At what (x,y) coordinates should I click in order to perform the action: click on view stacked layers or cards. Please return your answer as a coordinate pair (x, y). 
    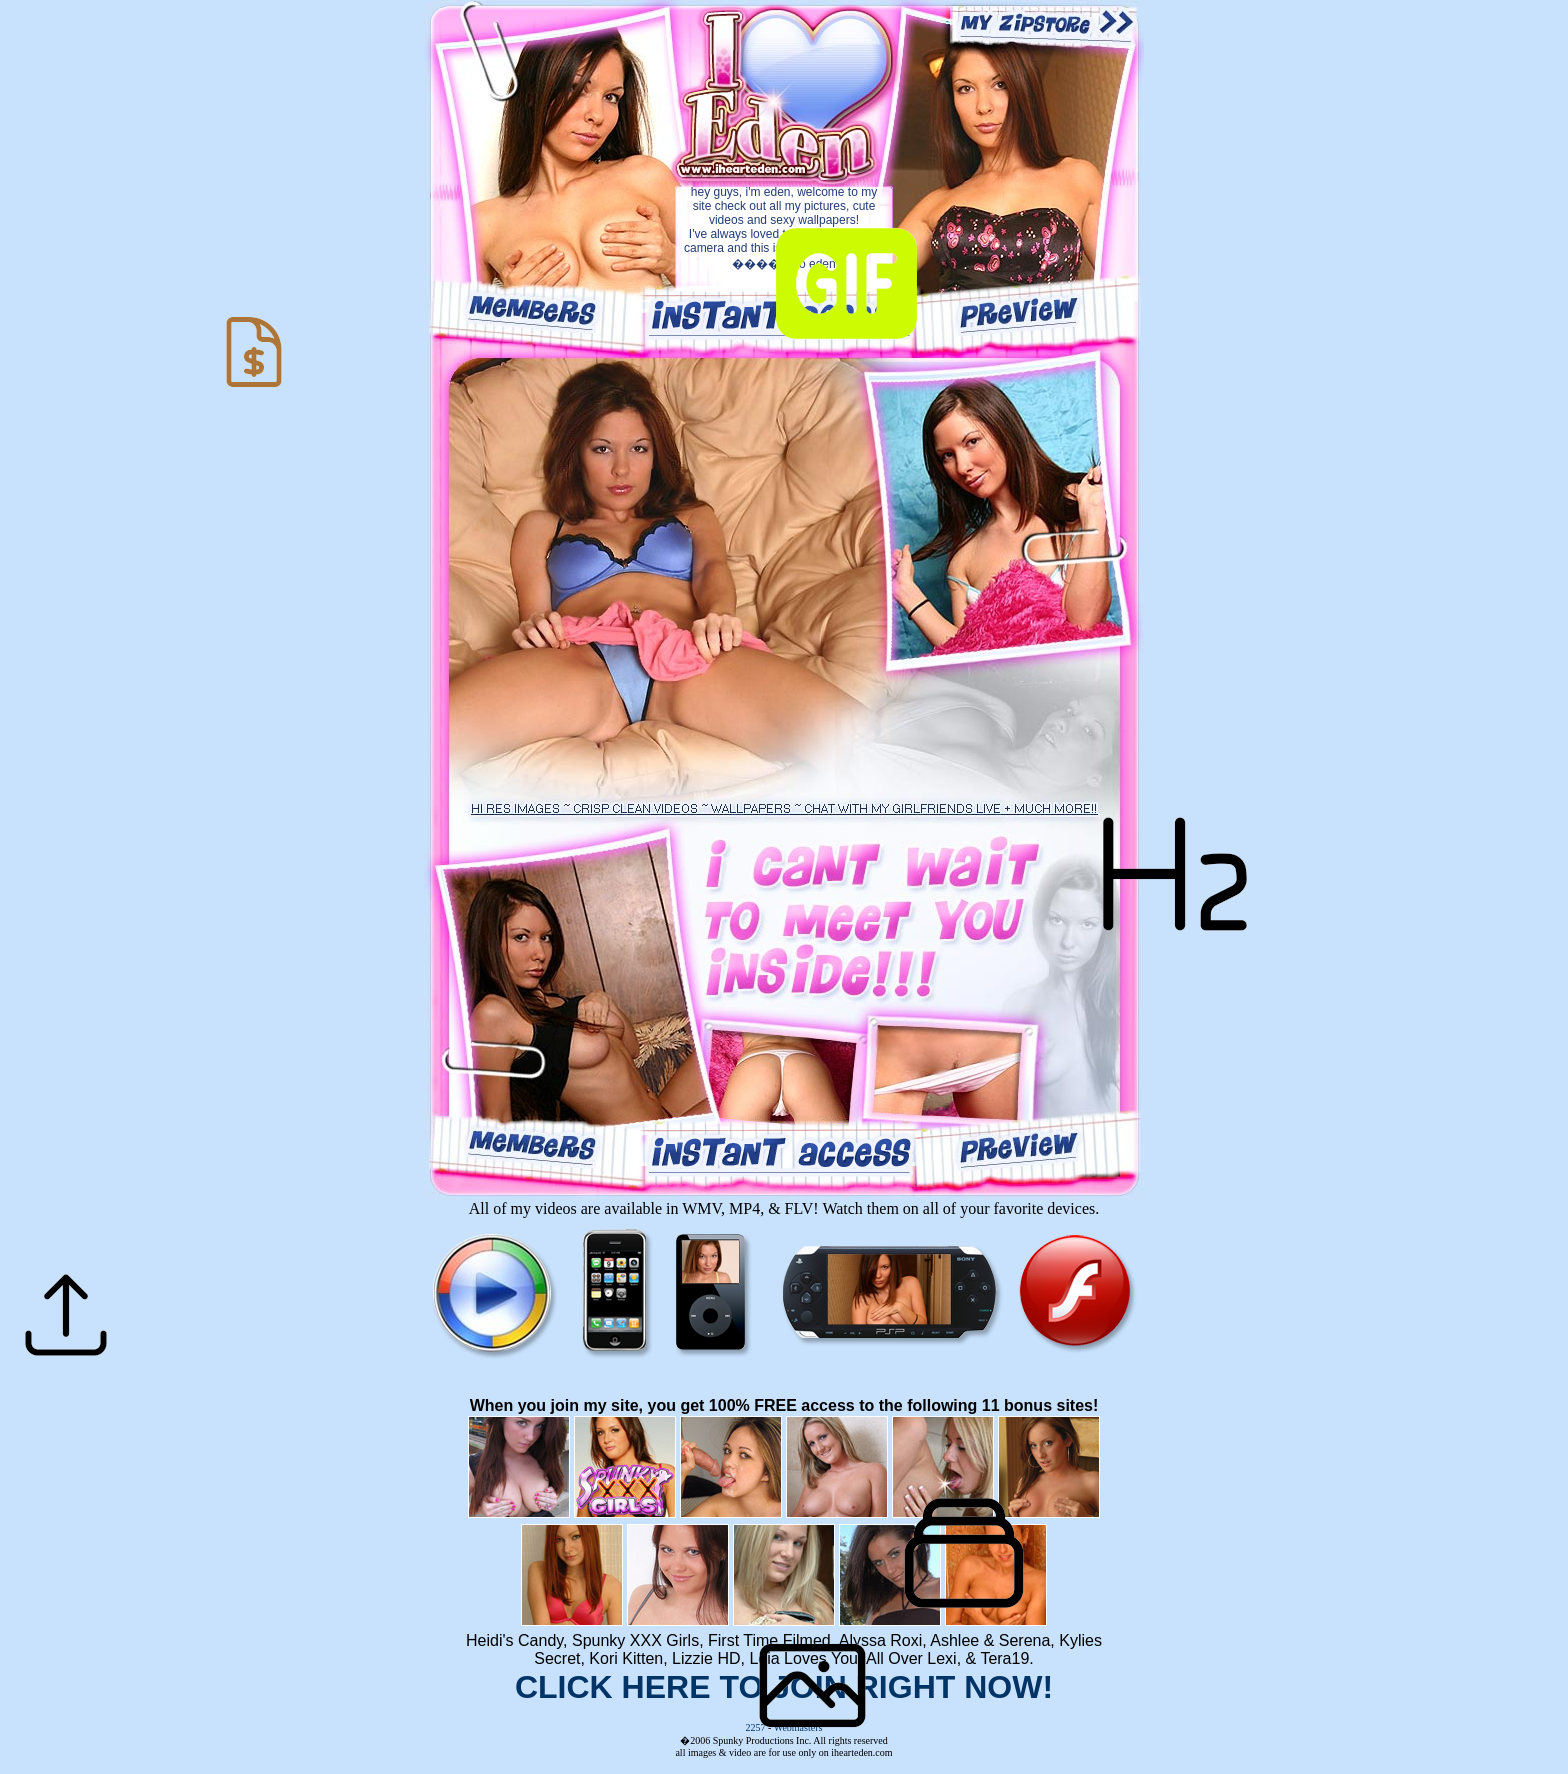
    Looking at the image, I should click on (964, 1553).